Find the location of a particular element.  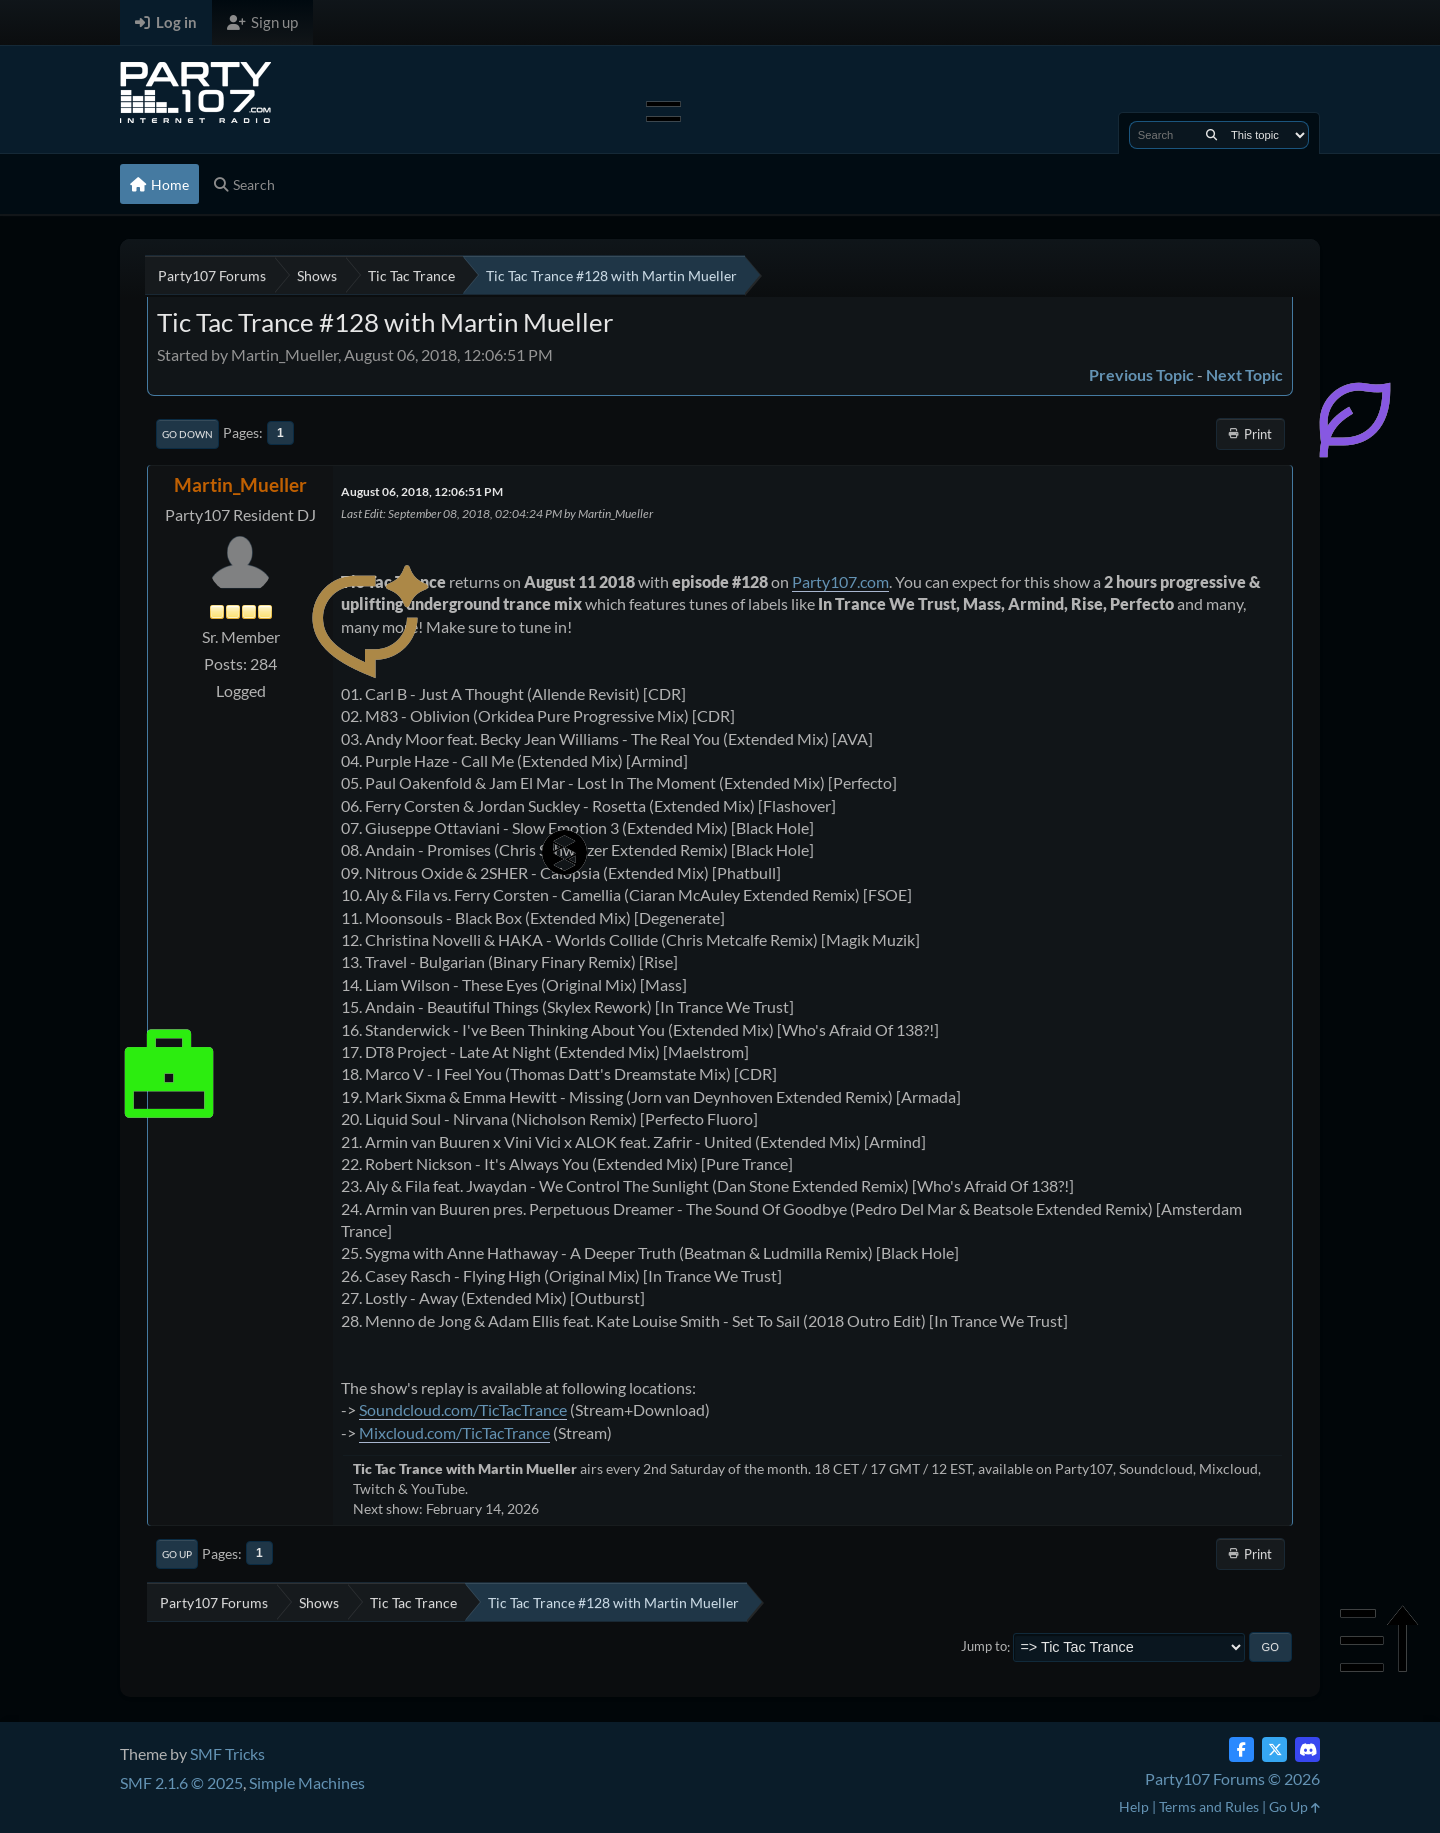

access work or business-related features is located at coordinates (169, 1078).